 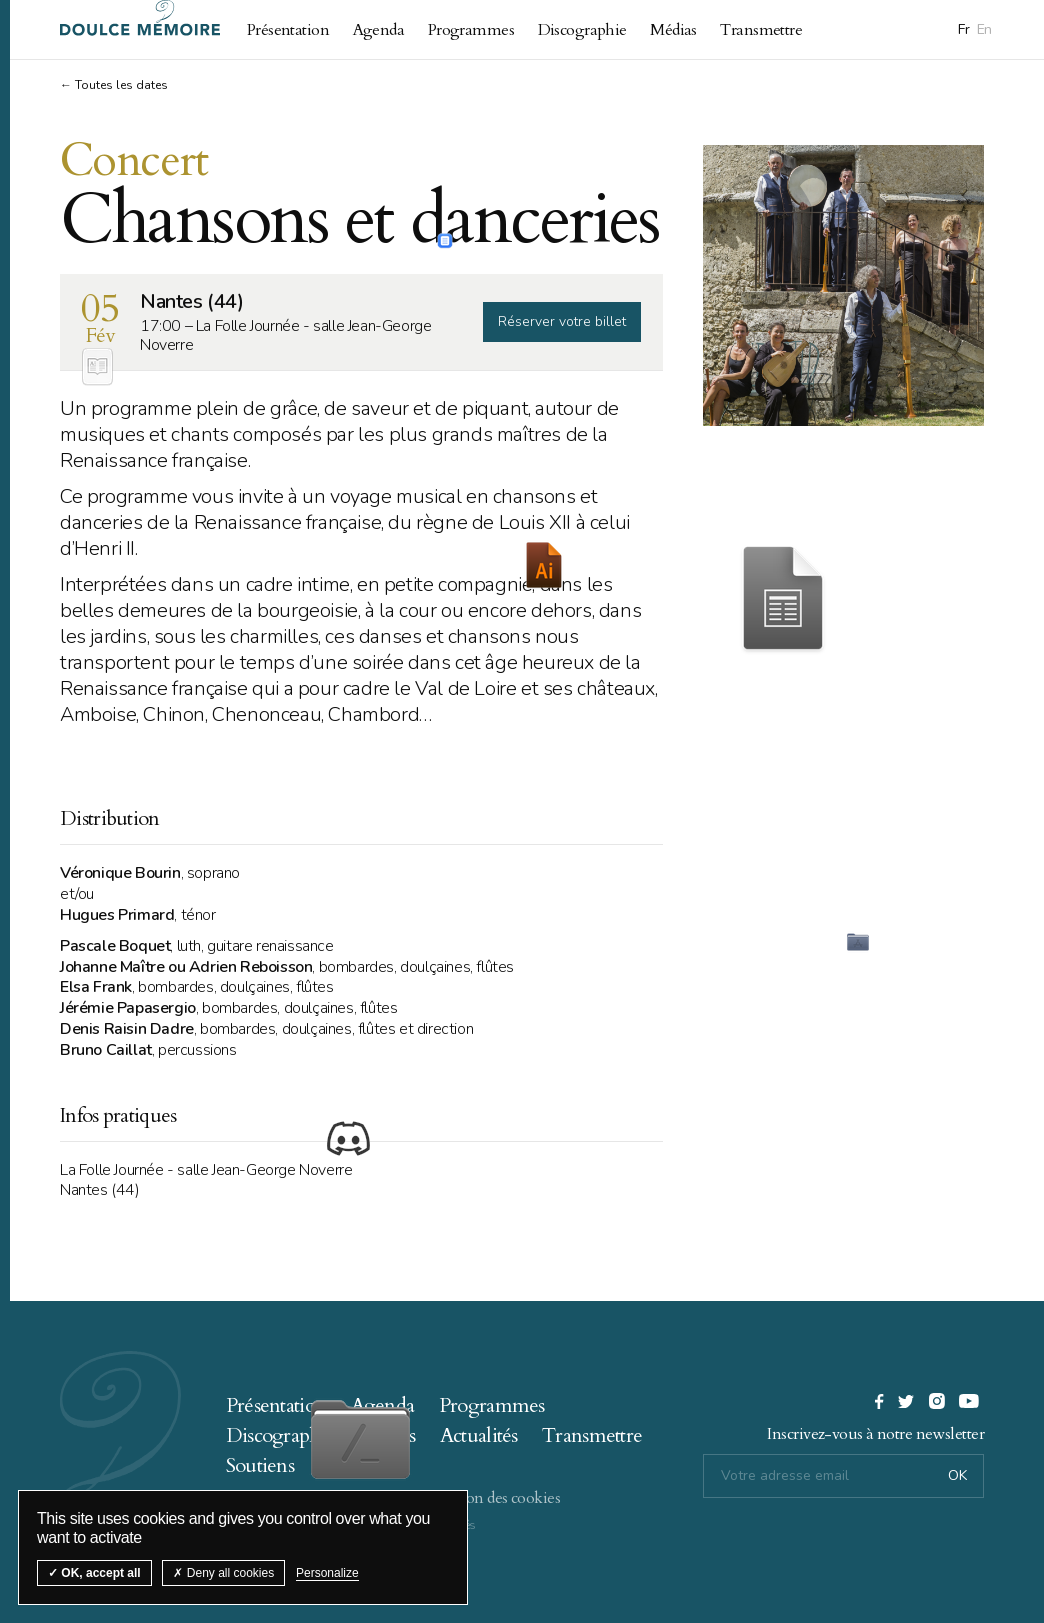 What do you see at coordinates (97, 366) in the screenshot?
I see `open a mobipocket ebook file` at bounding box center [97, 366].